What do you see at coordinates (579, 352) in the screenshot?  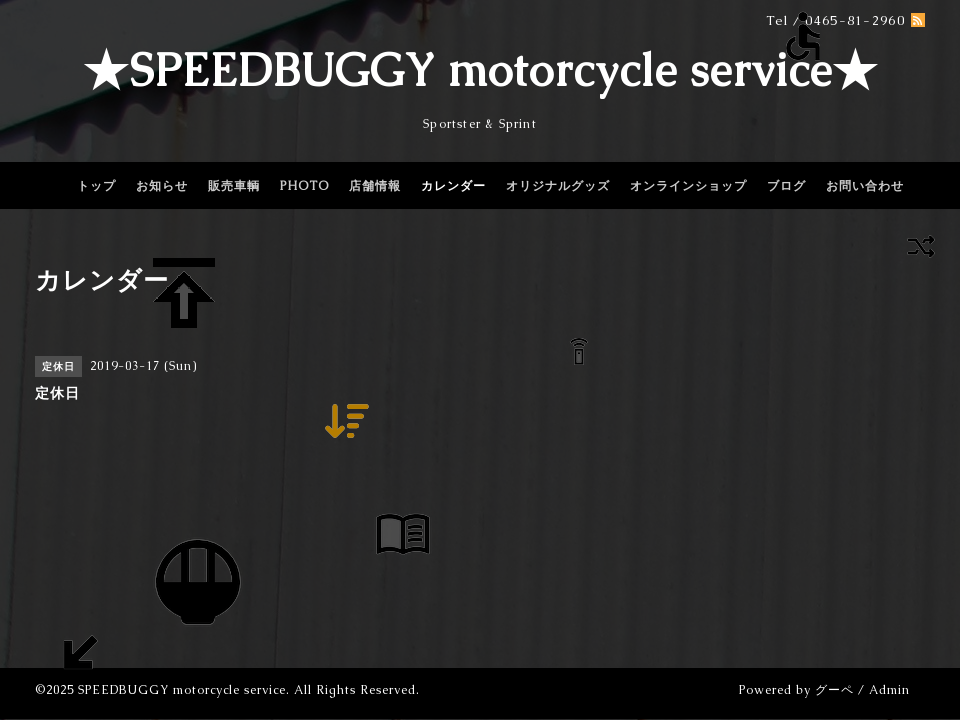 I see `access remote control settings` at bounding box center [579, 352].